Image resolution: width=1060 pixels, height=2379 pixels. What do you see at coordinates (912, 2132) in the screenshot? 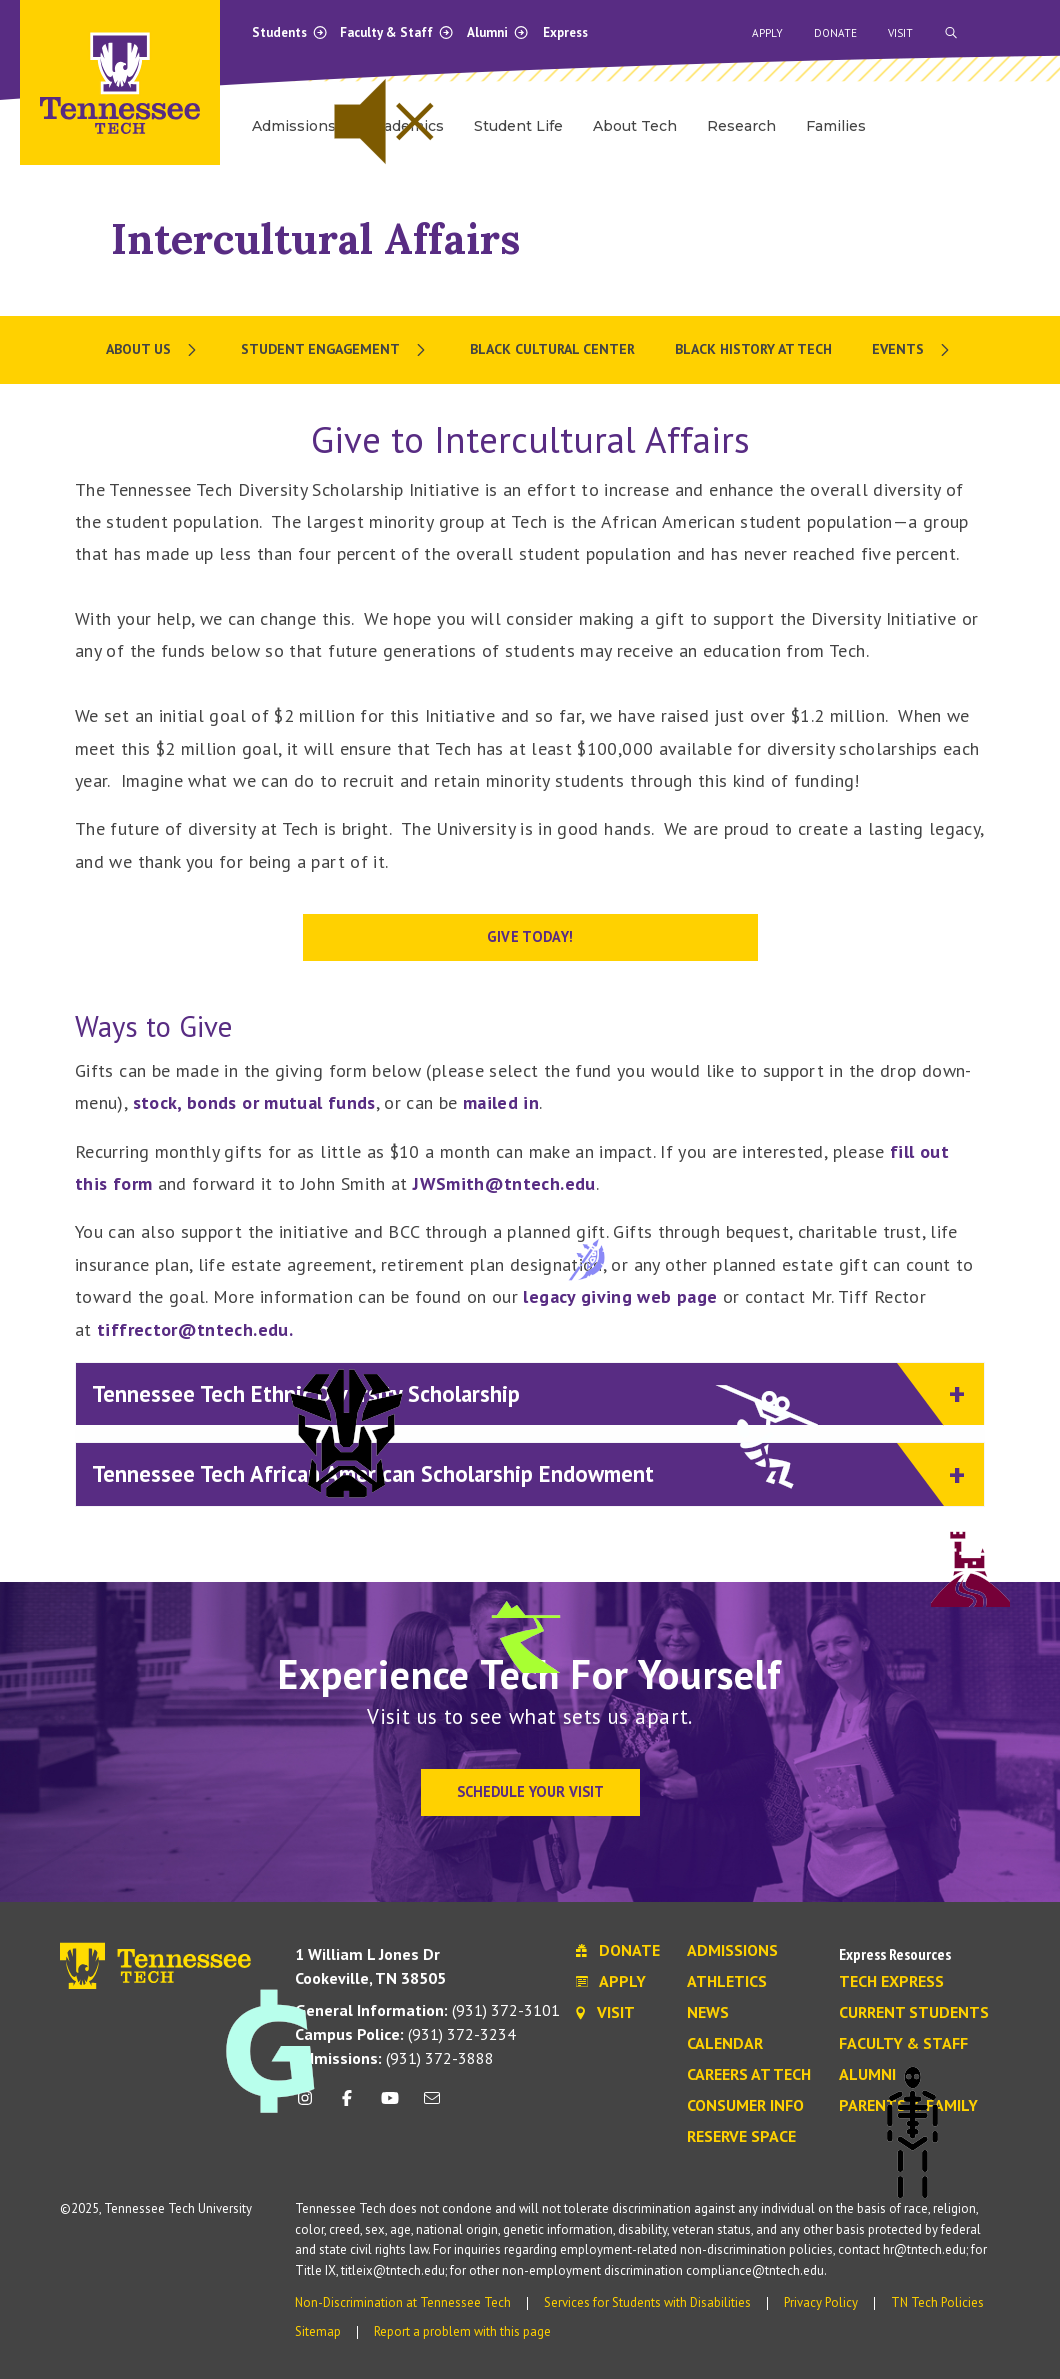
I see `indicates a skeleton or bone-related game element` at bounding box center [912, 2132].